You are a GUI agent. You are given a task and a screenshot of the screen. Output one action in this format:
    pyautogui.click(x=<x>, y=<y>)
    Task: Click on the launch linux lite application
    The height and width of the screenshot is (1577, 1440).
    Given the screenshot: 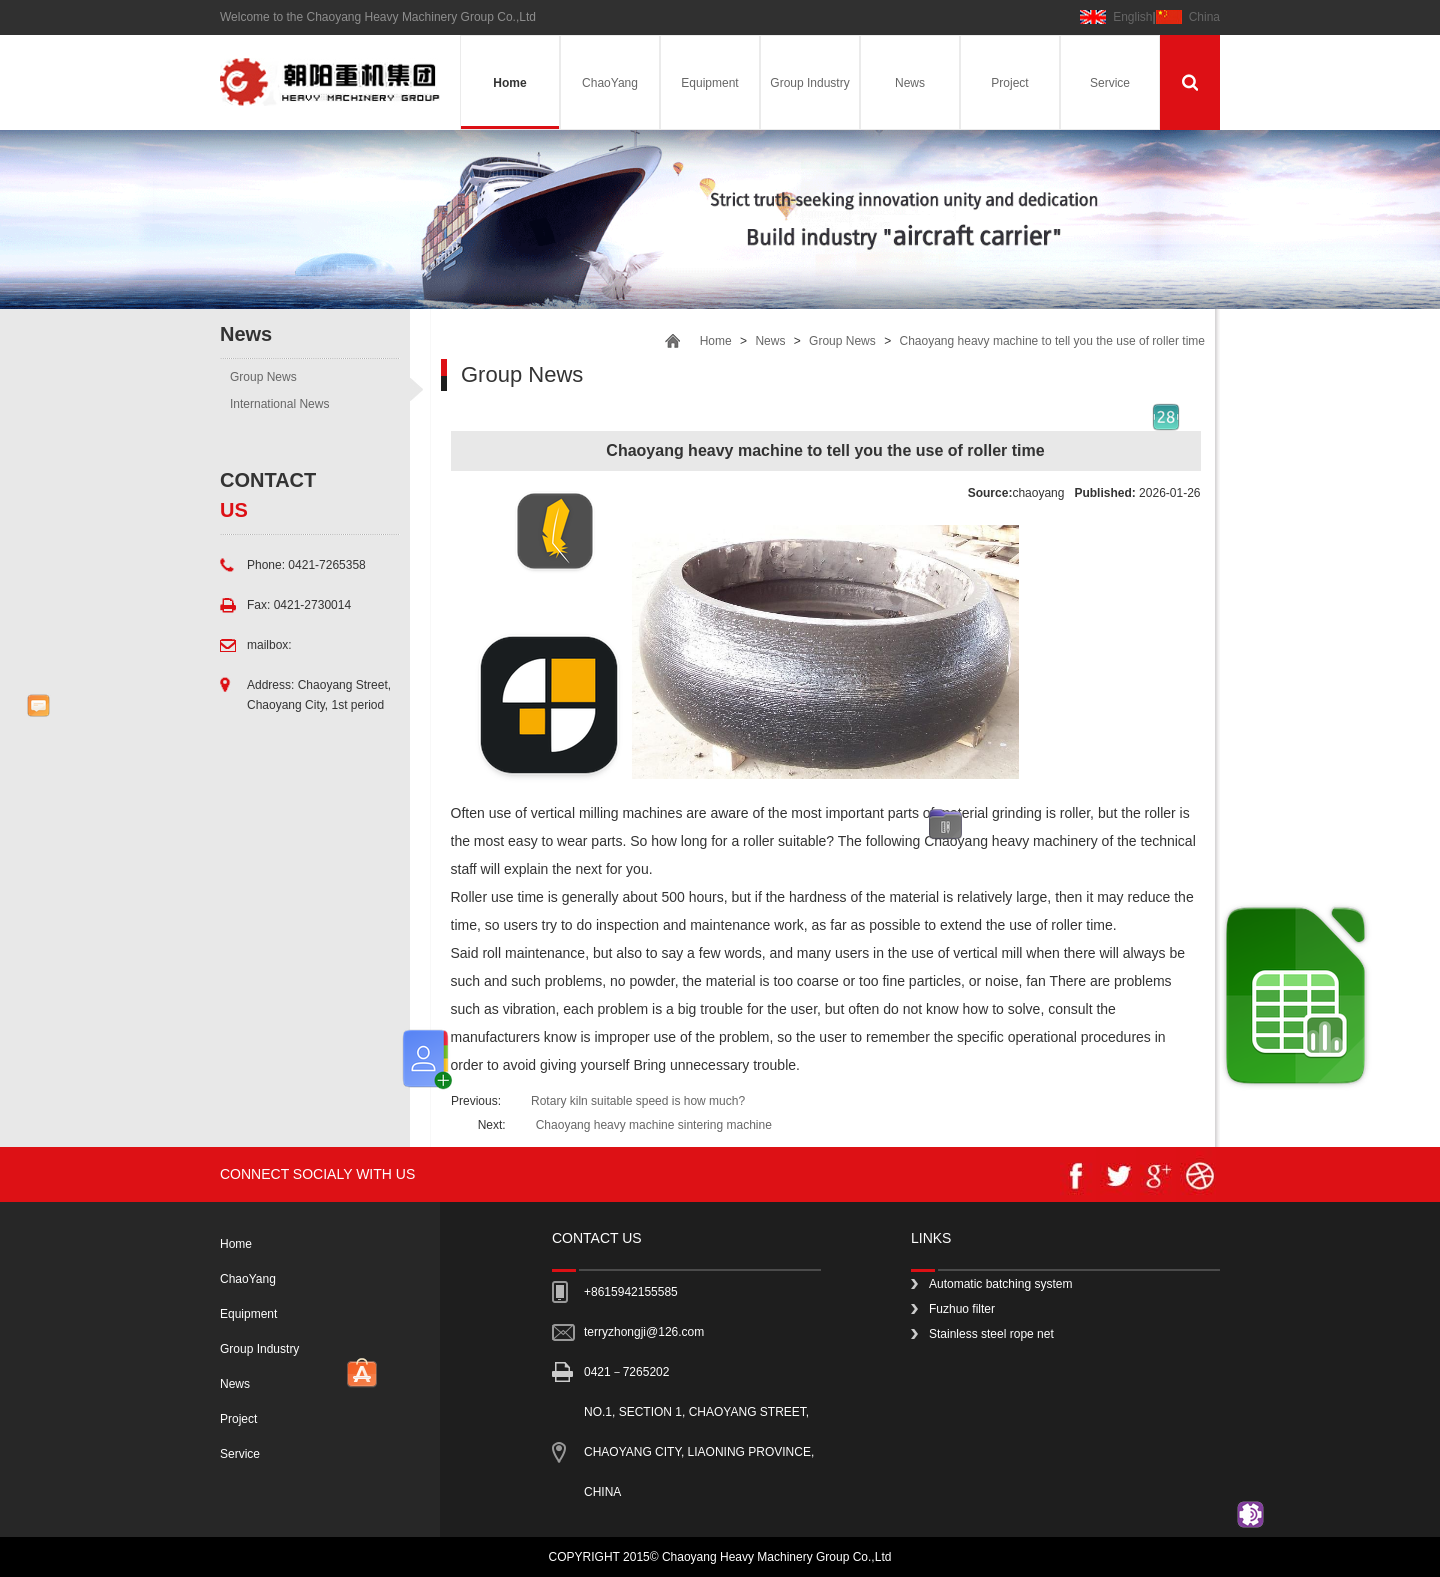 What is the action you would take?
    pyautogui.click(x=555, y=531)
    